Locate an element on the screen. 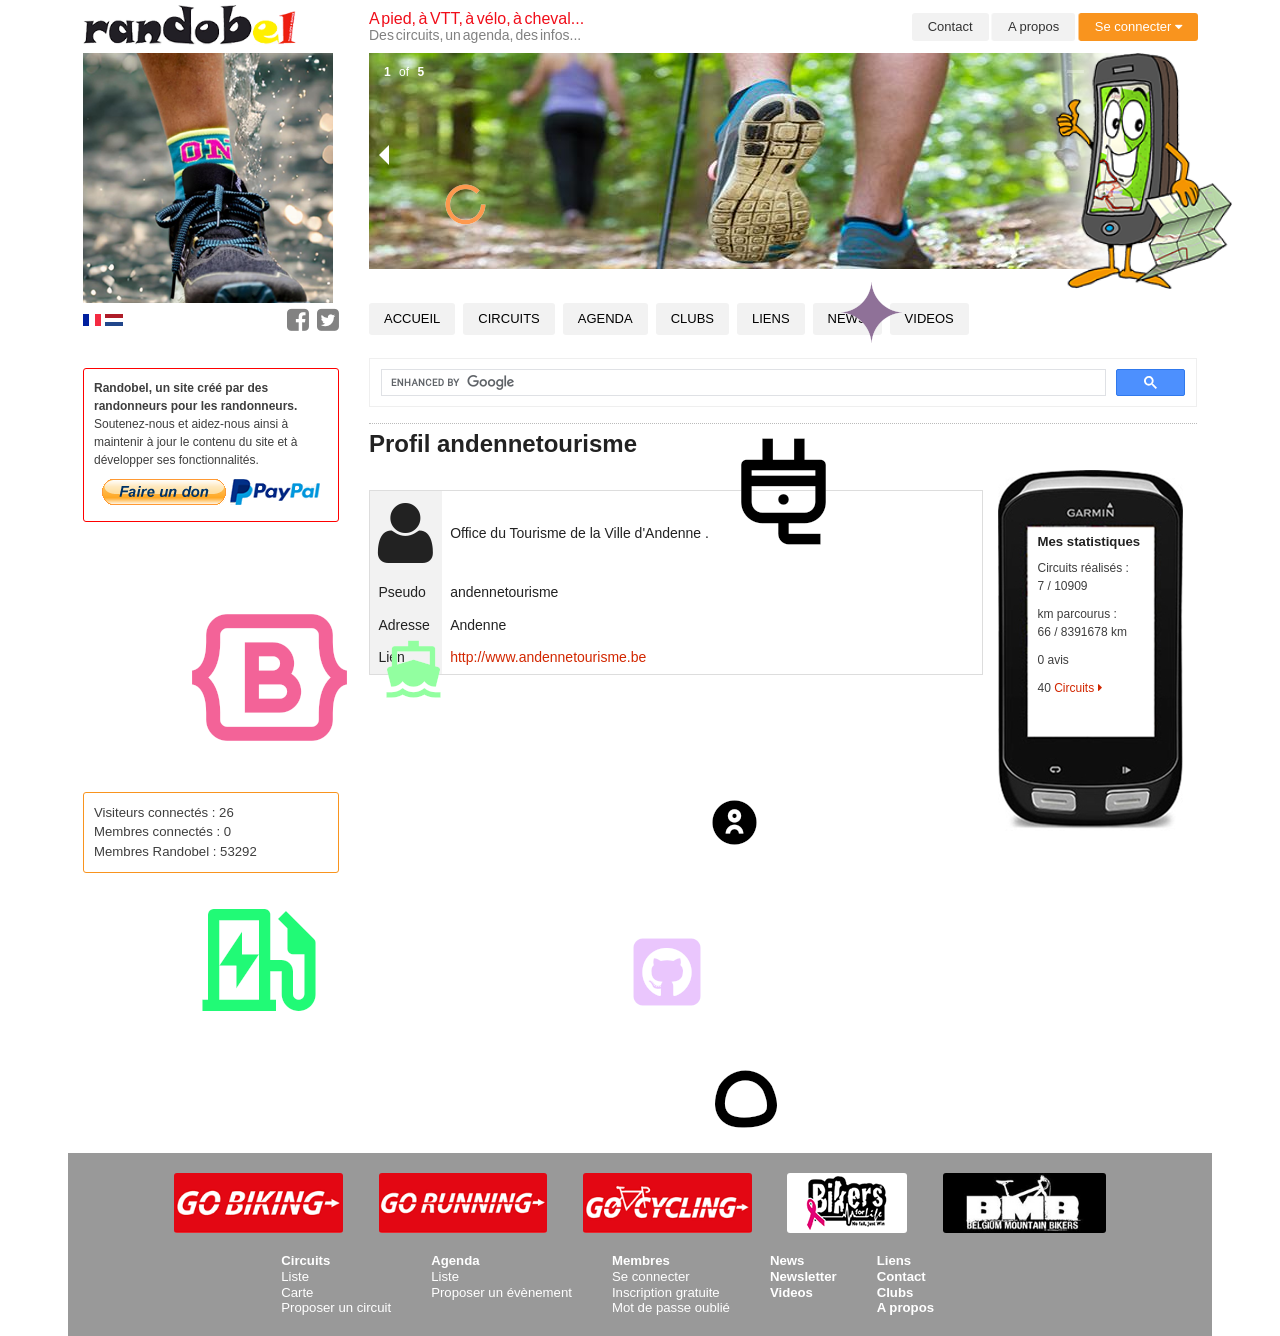  connect to a power source is located at coordinates (783, 491).